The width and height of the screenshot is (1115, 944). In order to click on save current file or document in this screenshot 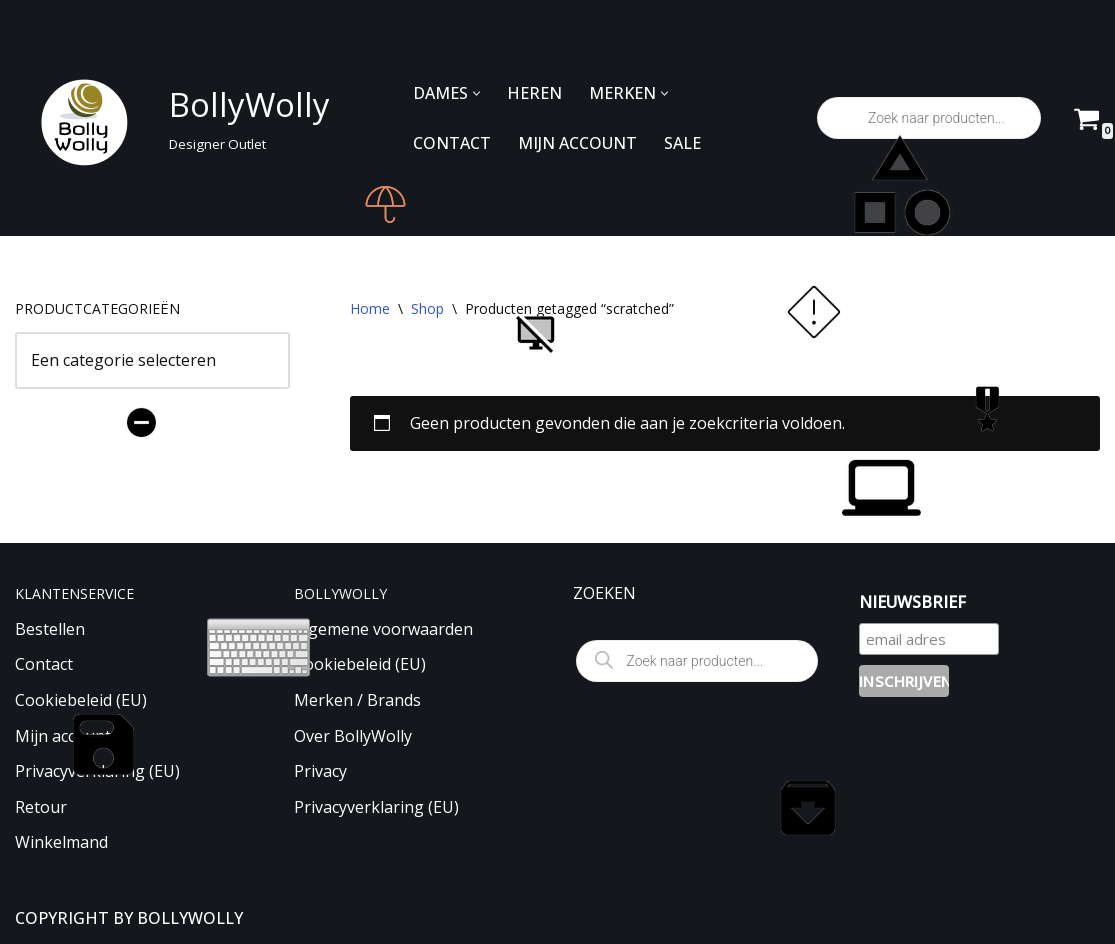, I will do `click(103, 744)`.